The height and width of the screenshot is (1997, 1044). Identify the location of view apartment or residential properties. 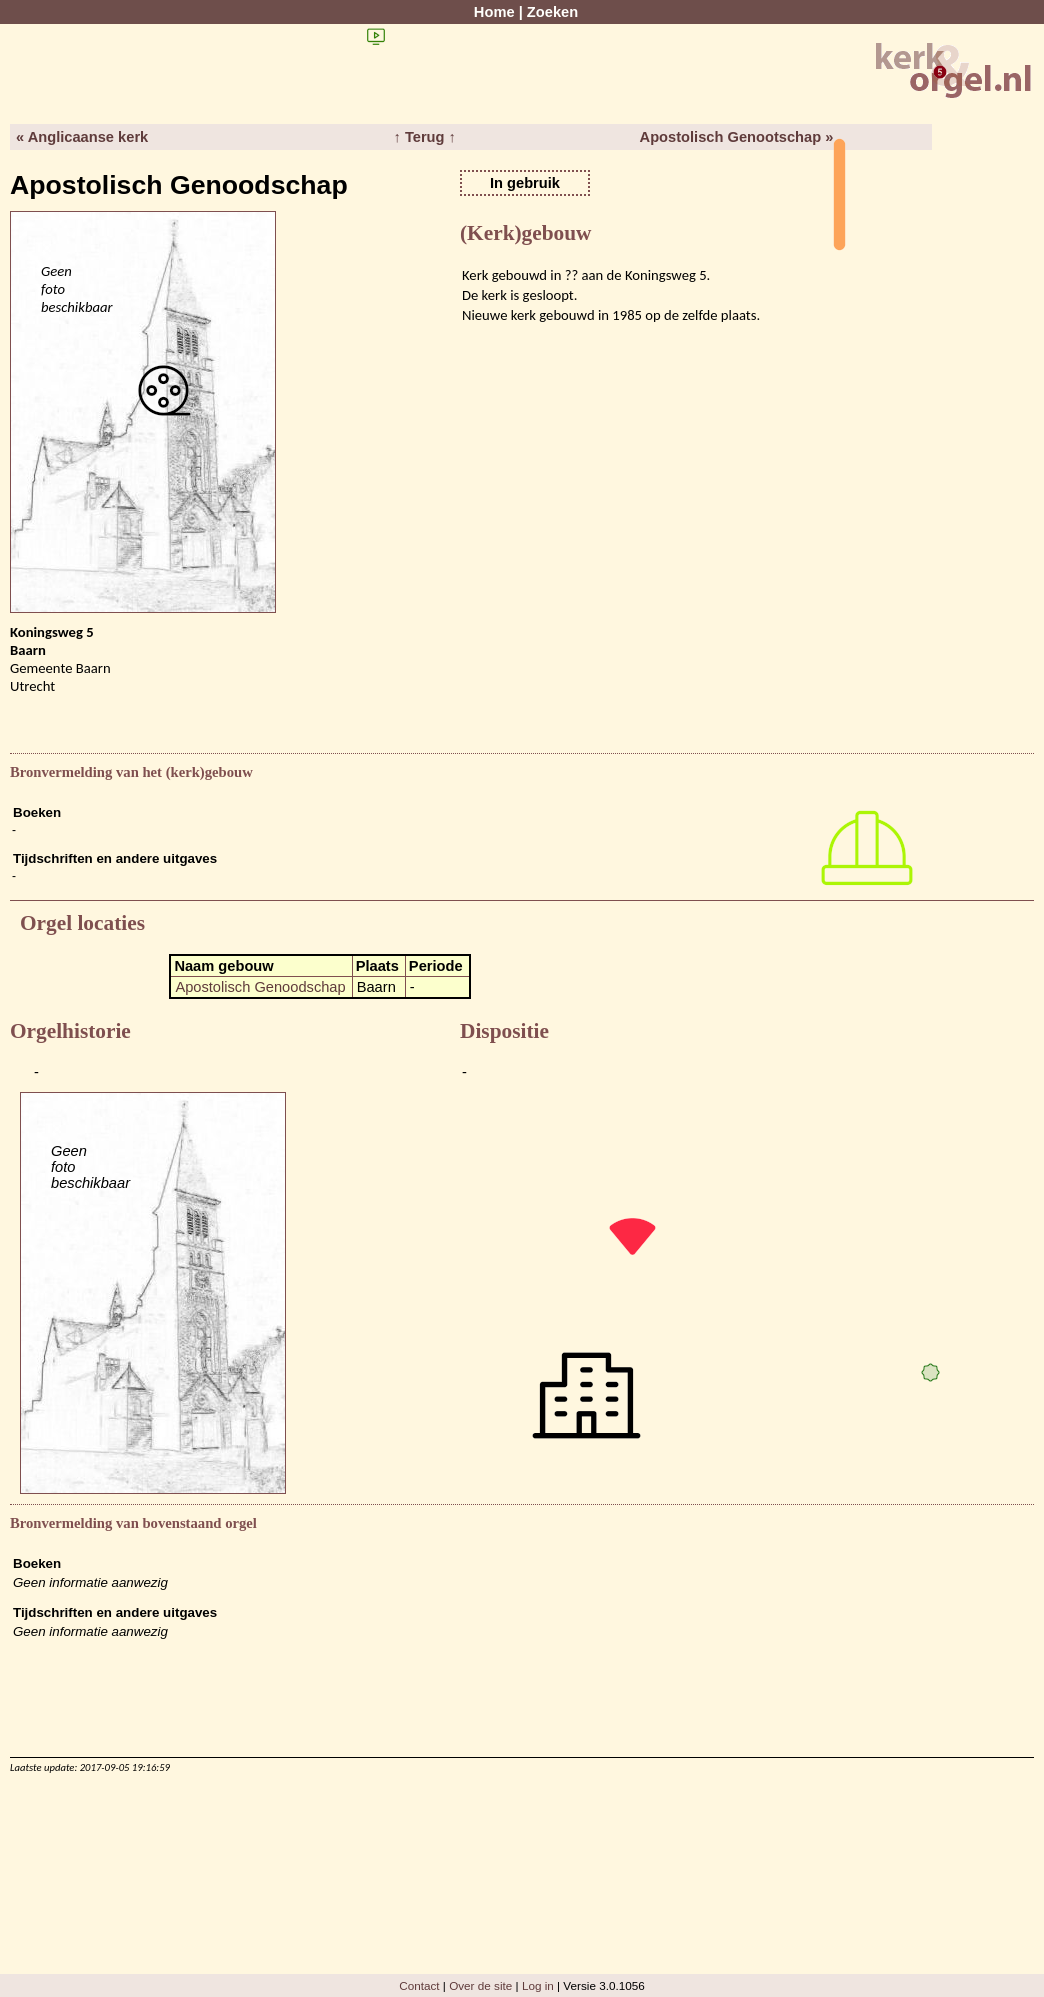
(586, 1395).